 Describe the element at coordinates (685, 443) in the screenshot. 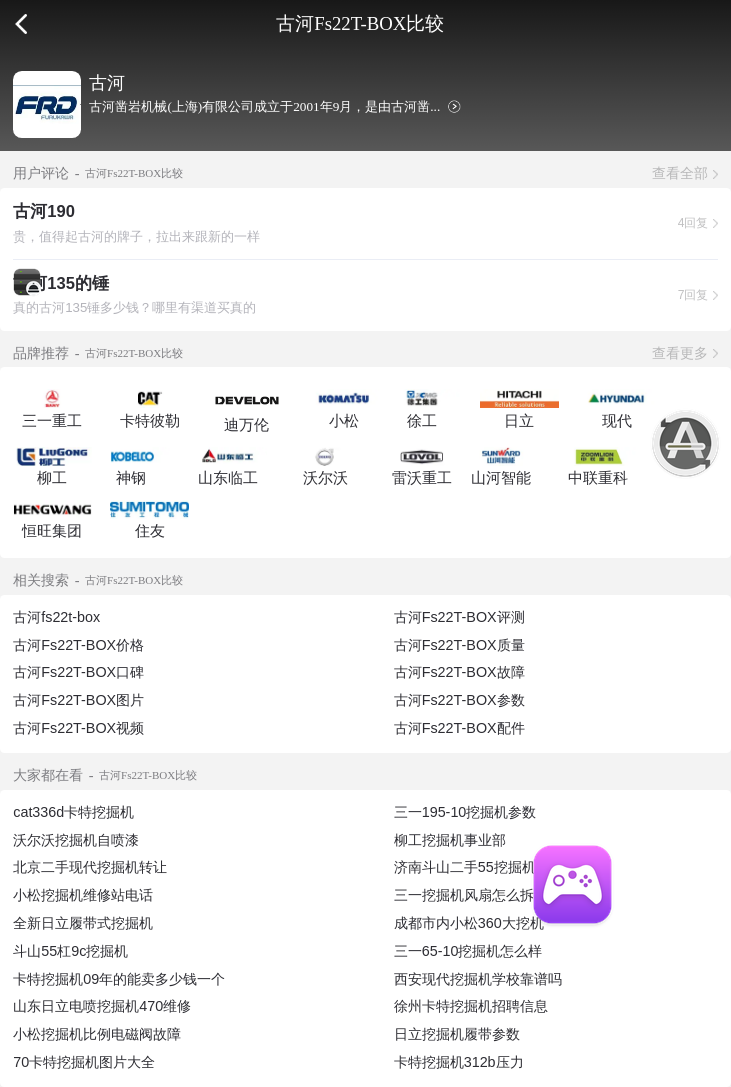

I see `check for available software updates` at that location.